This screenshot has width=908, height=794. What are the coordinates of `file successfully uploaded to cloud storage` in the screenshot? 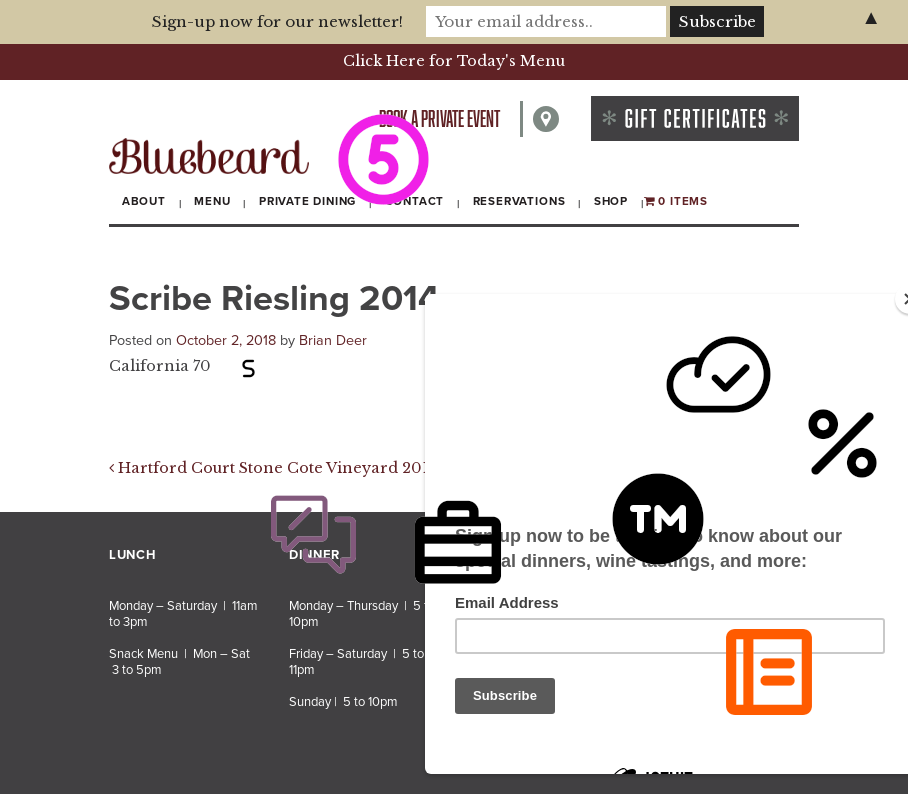 It's located at (718, 374).